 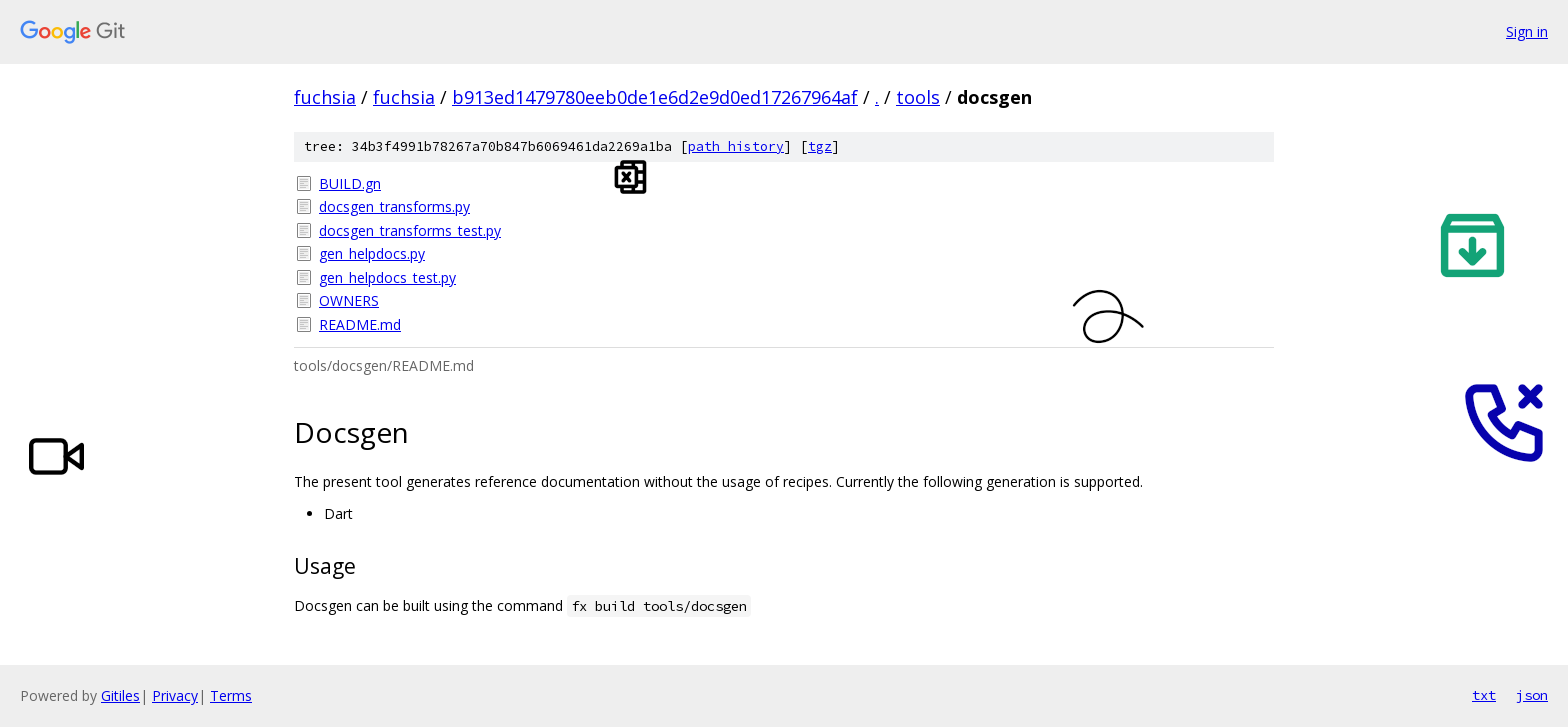 What do you see at coordinates (632, 177) in the screenshot?
I see `open Microsoft Excel` at bounding box center [632, 177].